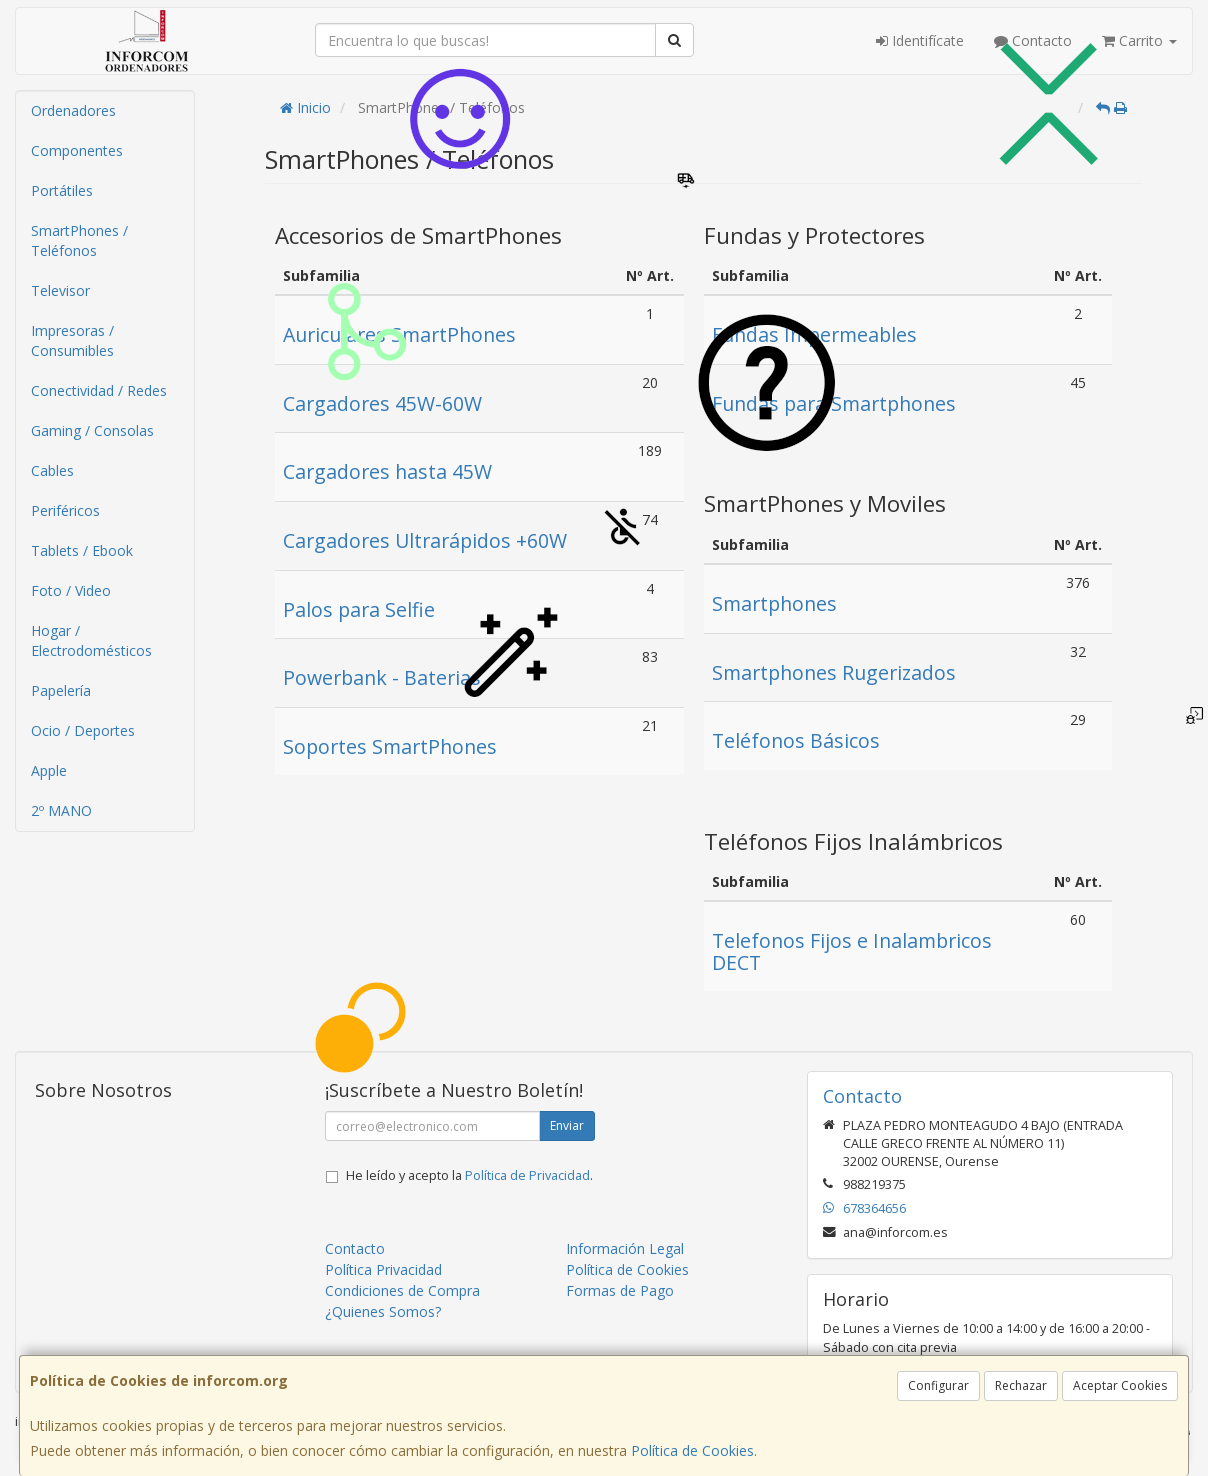 The image size is (1208, 1476). What do you see at coordinates (1195, 715) in the screenshot?
I see `open the debug console` at bounding box center [1195, 715].